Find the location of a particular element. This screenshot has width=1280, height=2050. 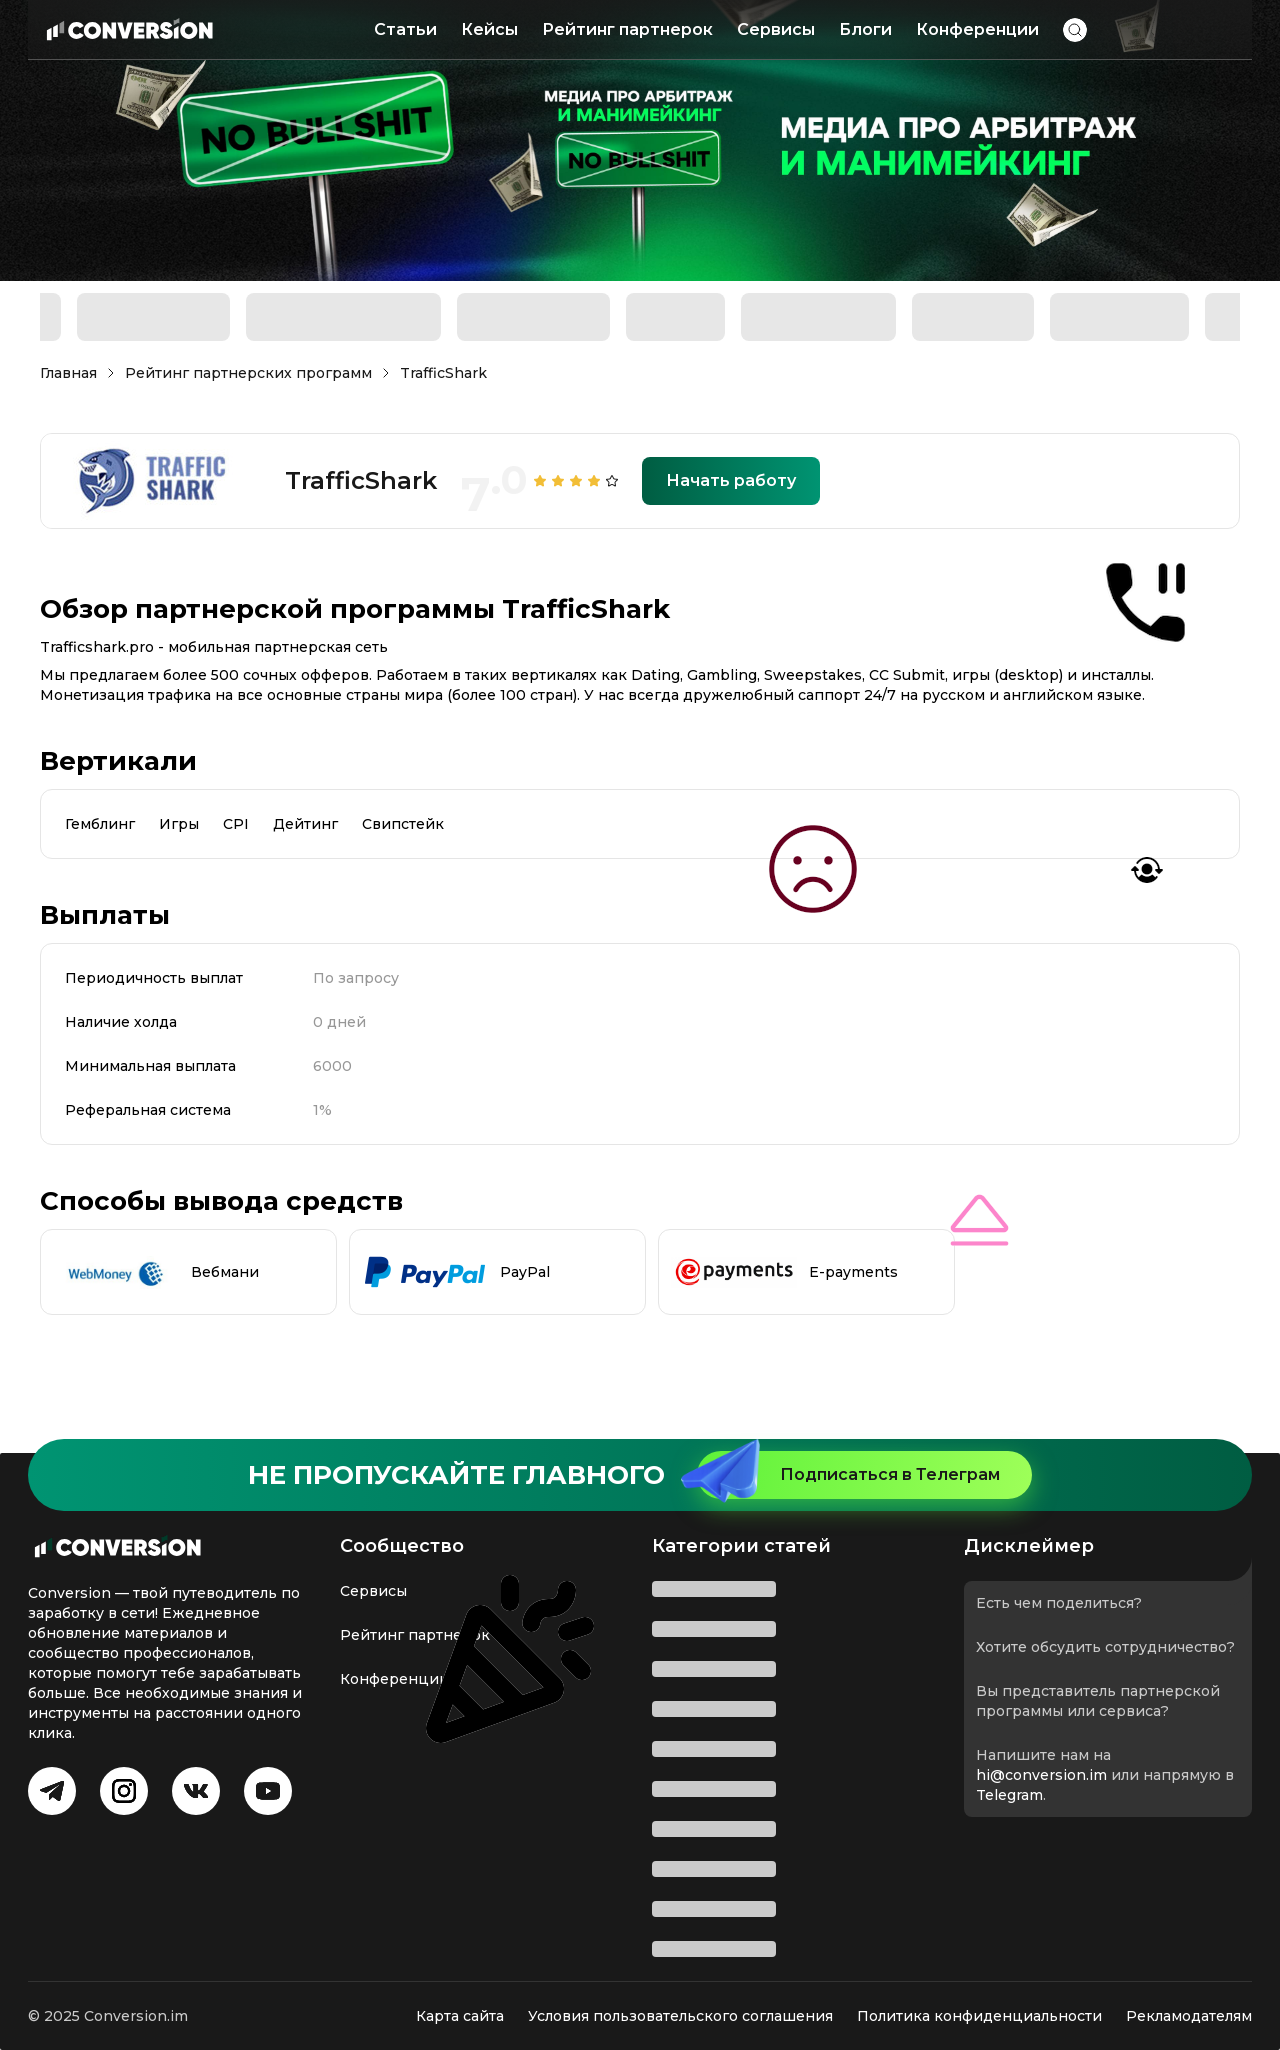

switch between user accounts is located at coordinates (1147, 870).